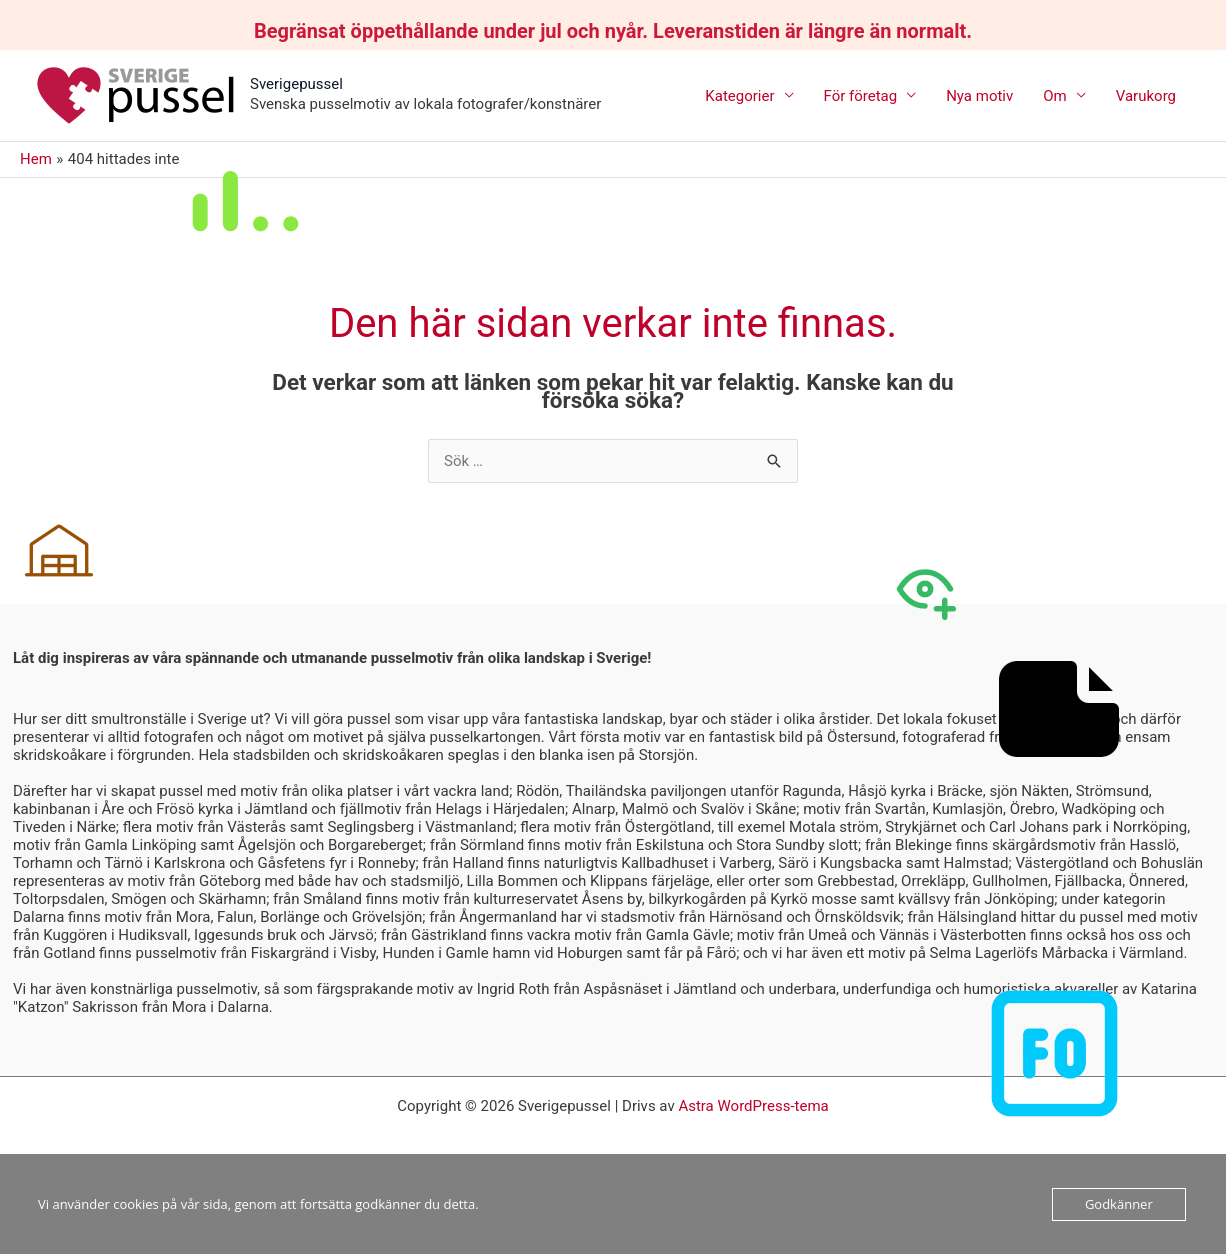 The height and width of the screenshot is (1254, 1226). Describe the element at coordinates (1054, 1053) in the screenshot. I see `f0 function key or keyboard shortcut` at that location.